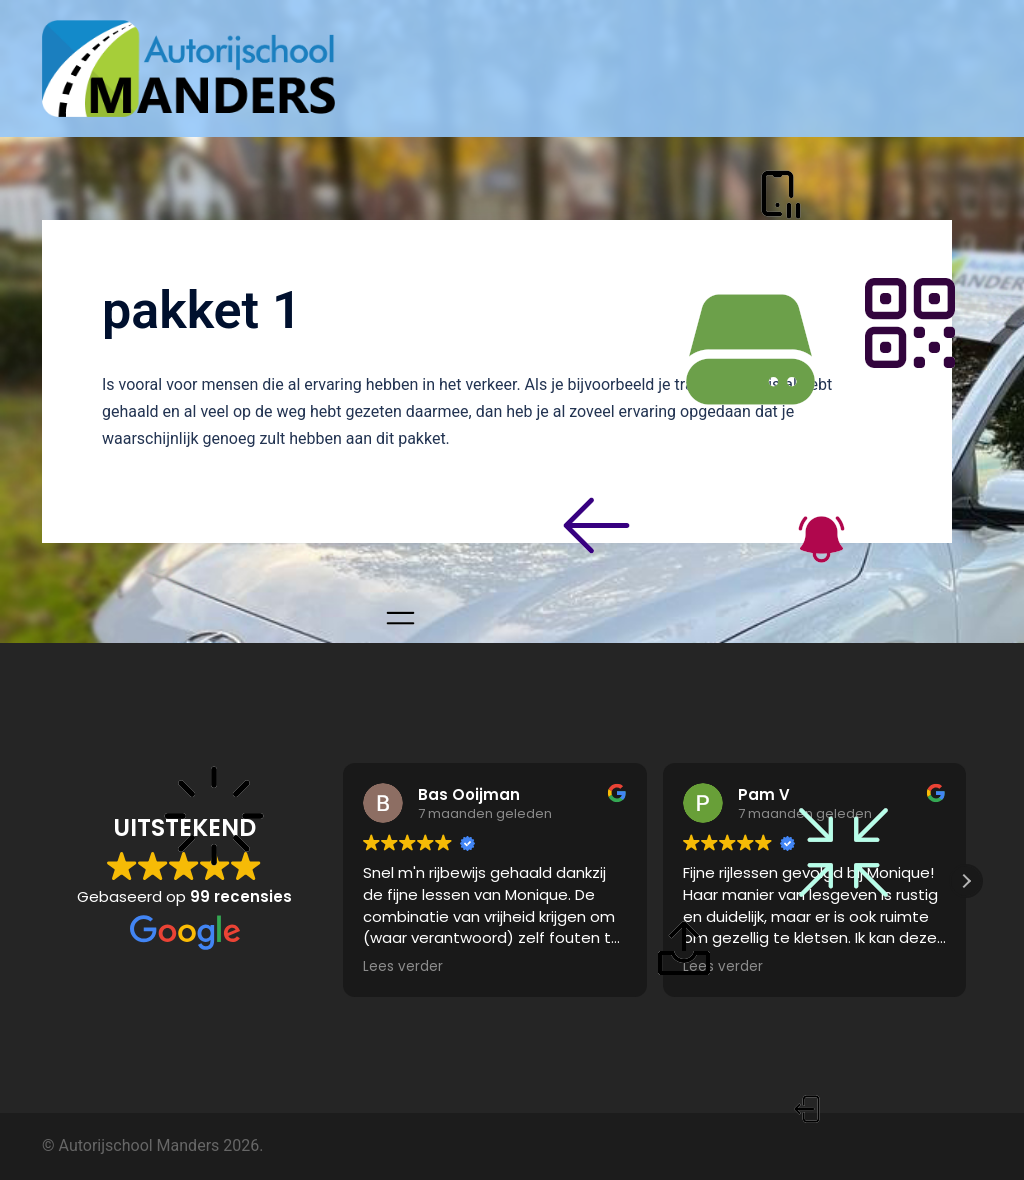  What do you see at coordinates (596, 525) in the screenshot?
I see `go back to the previous screen` at bounding box center [596, 525].